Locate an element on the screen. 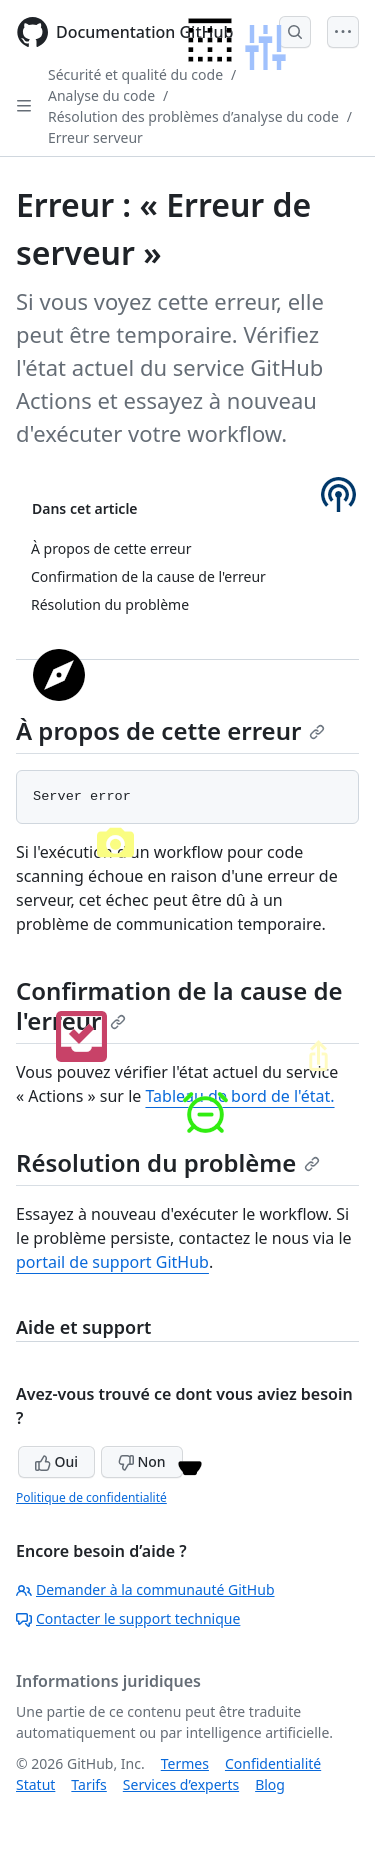 The image size is (375, 1859). remove or delete an alarm is located at coordinates (205, 1112).